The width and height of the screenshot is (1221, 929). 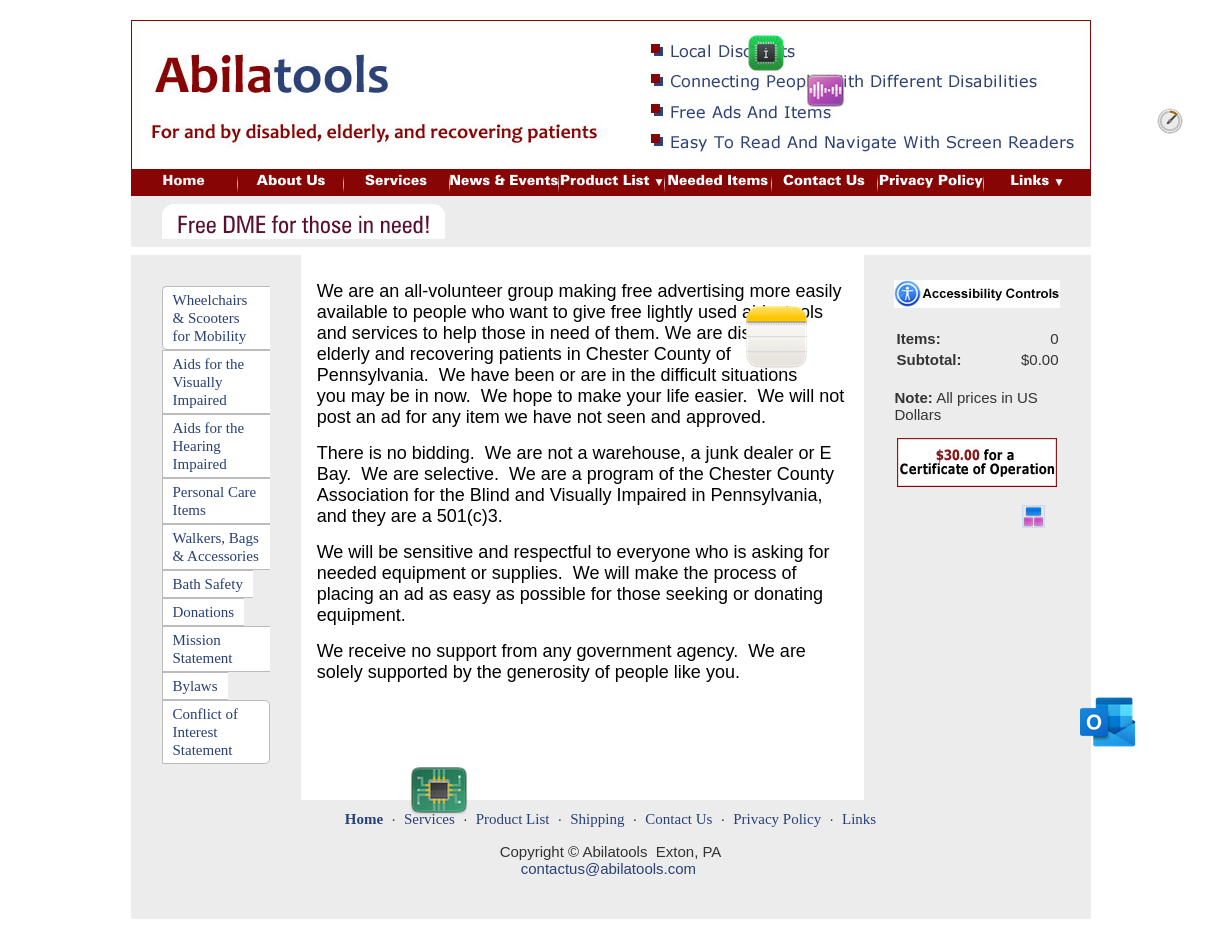 What do you see at coordinates (825, 90) in the screenshot?
I see `open sound recorder app` at bounding box center [825, 90].